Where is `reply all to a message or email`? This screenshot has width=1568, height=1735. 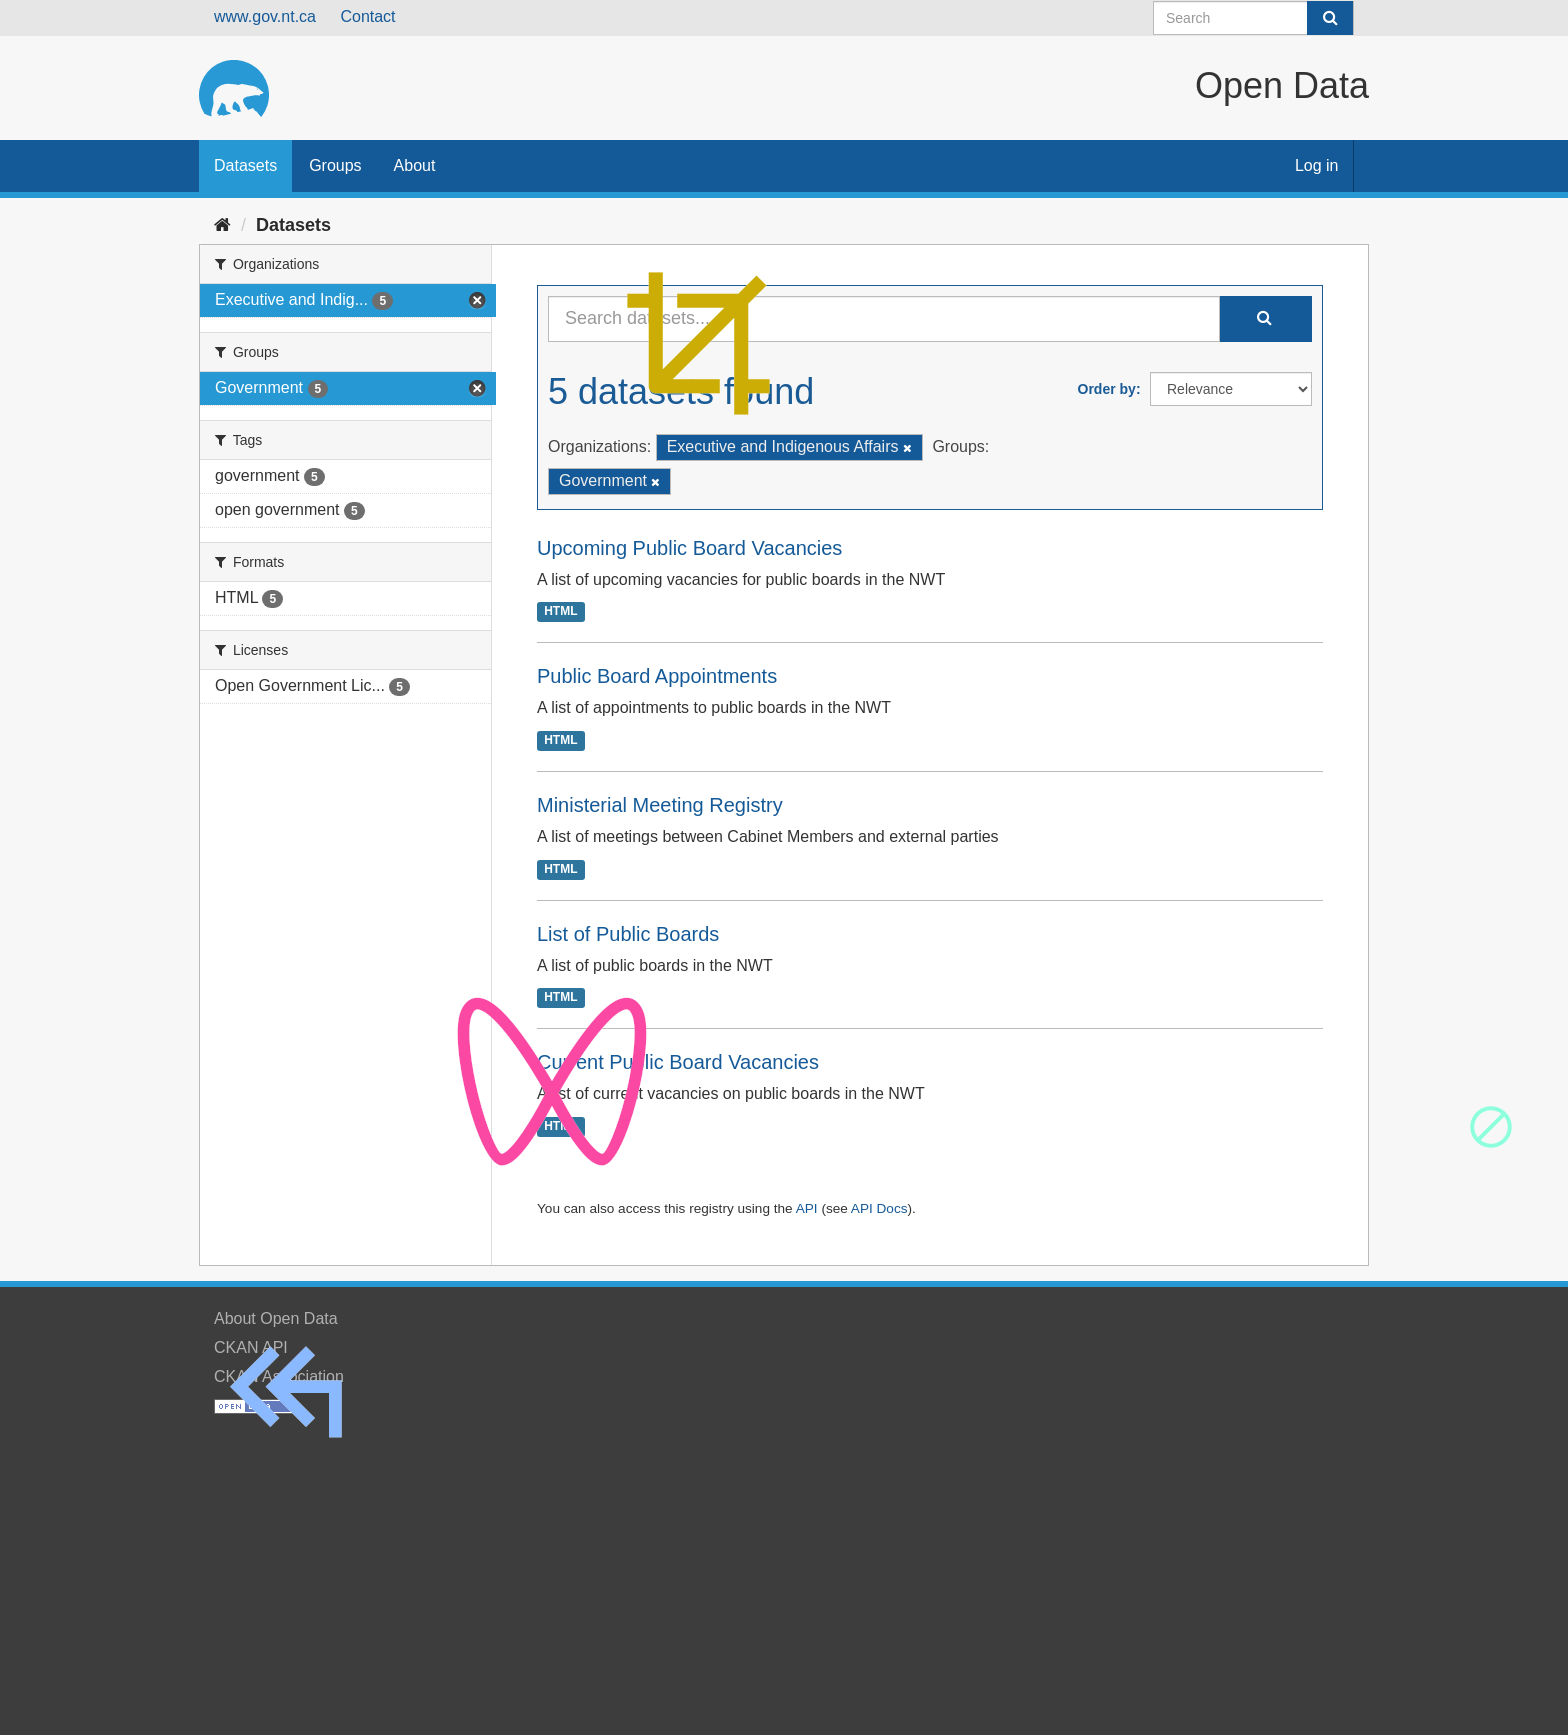
reply all to a message or email is located at coordinates (291, 1393).